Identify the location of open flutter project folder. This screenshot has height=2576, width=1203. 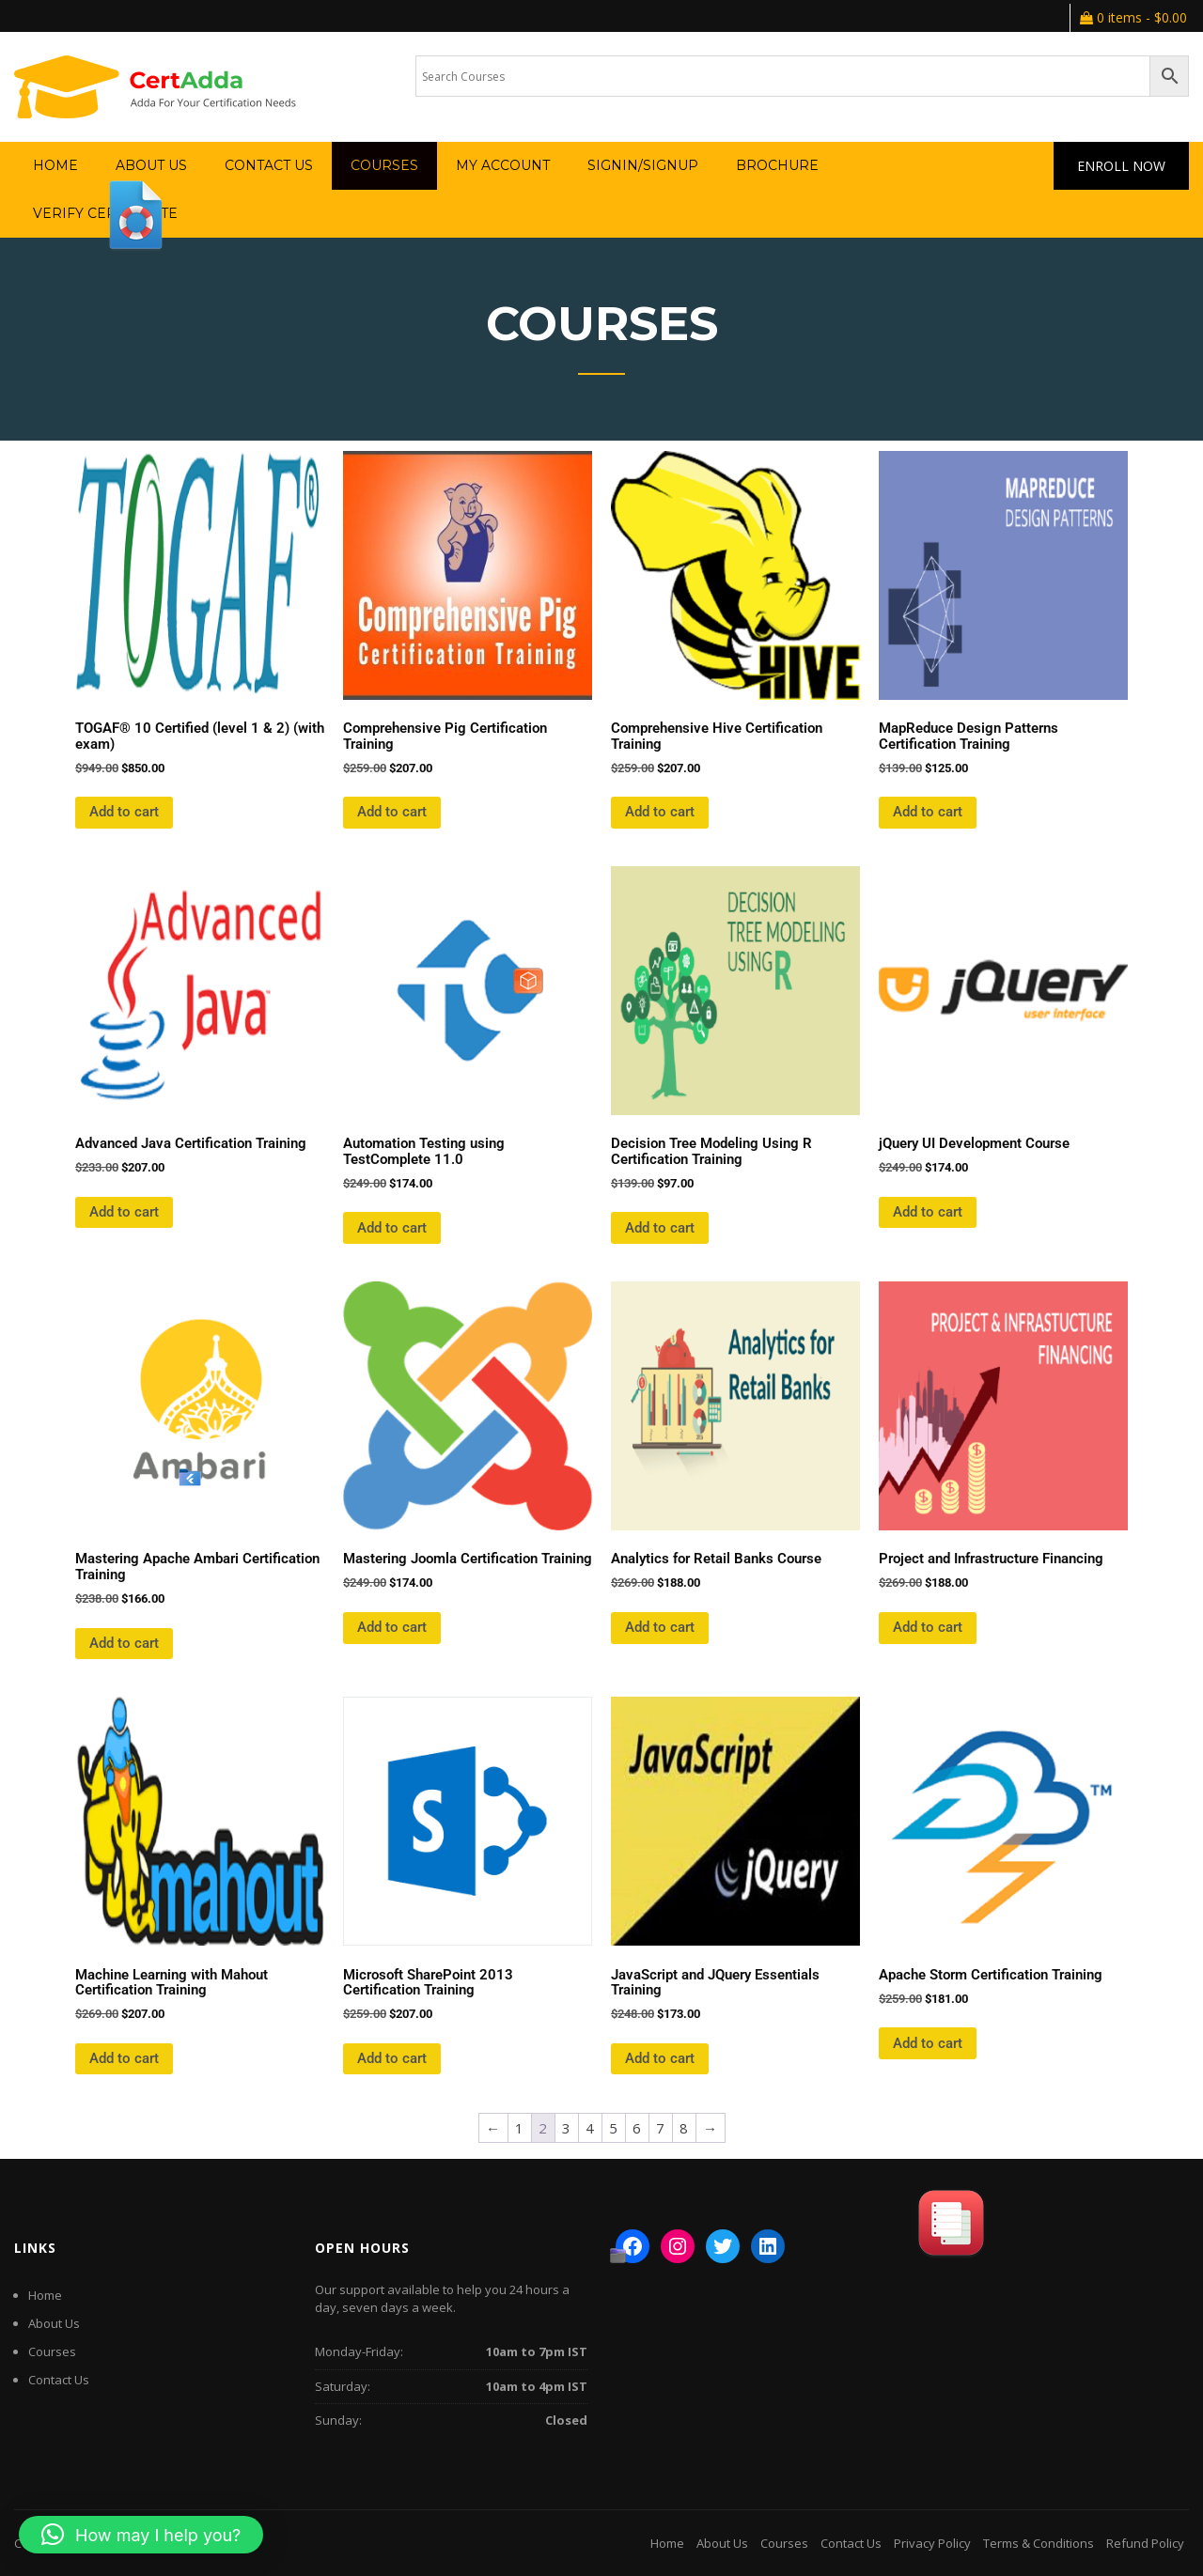
(190, 1478).